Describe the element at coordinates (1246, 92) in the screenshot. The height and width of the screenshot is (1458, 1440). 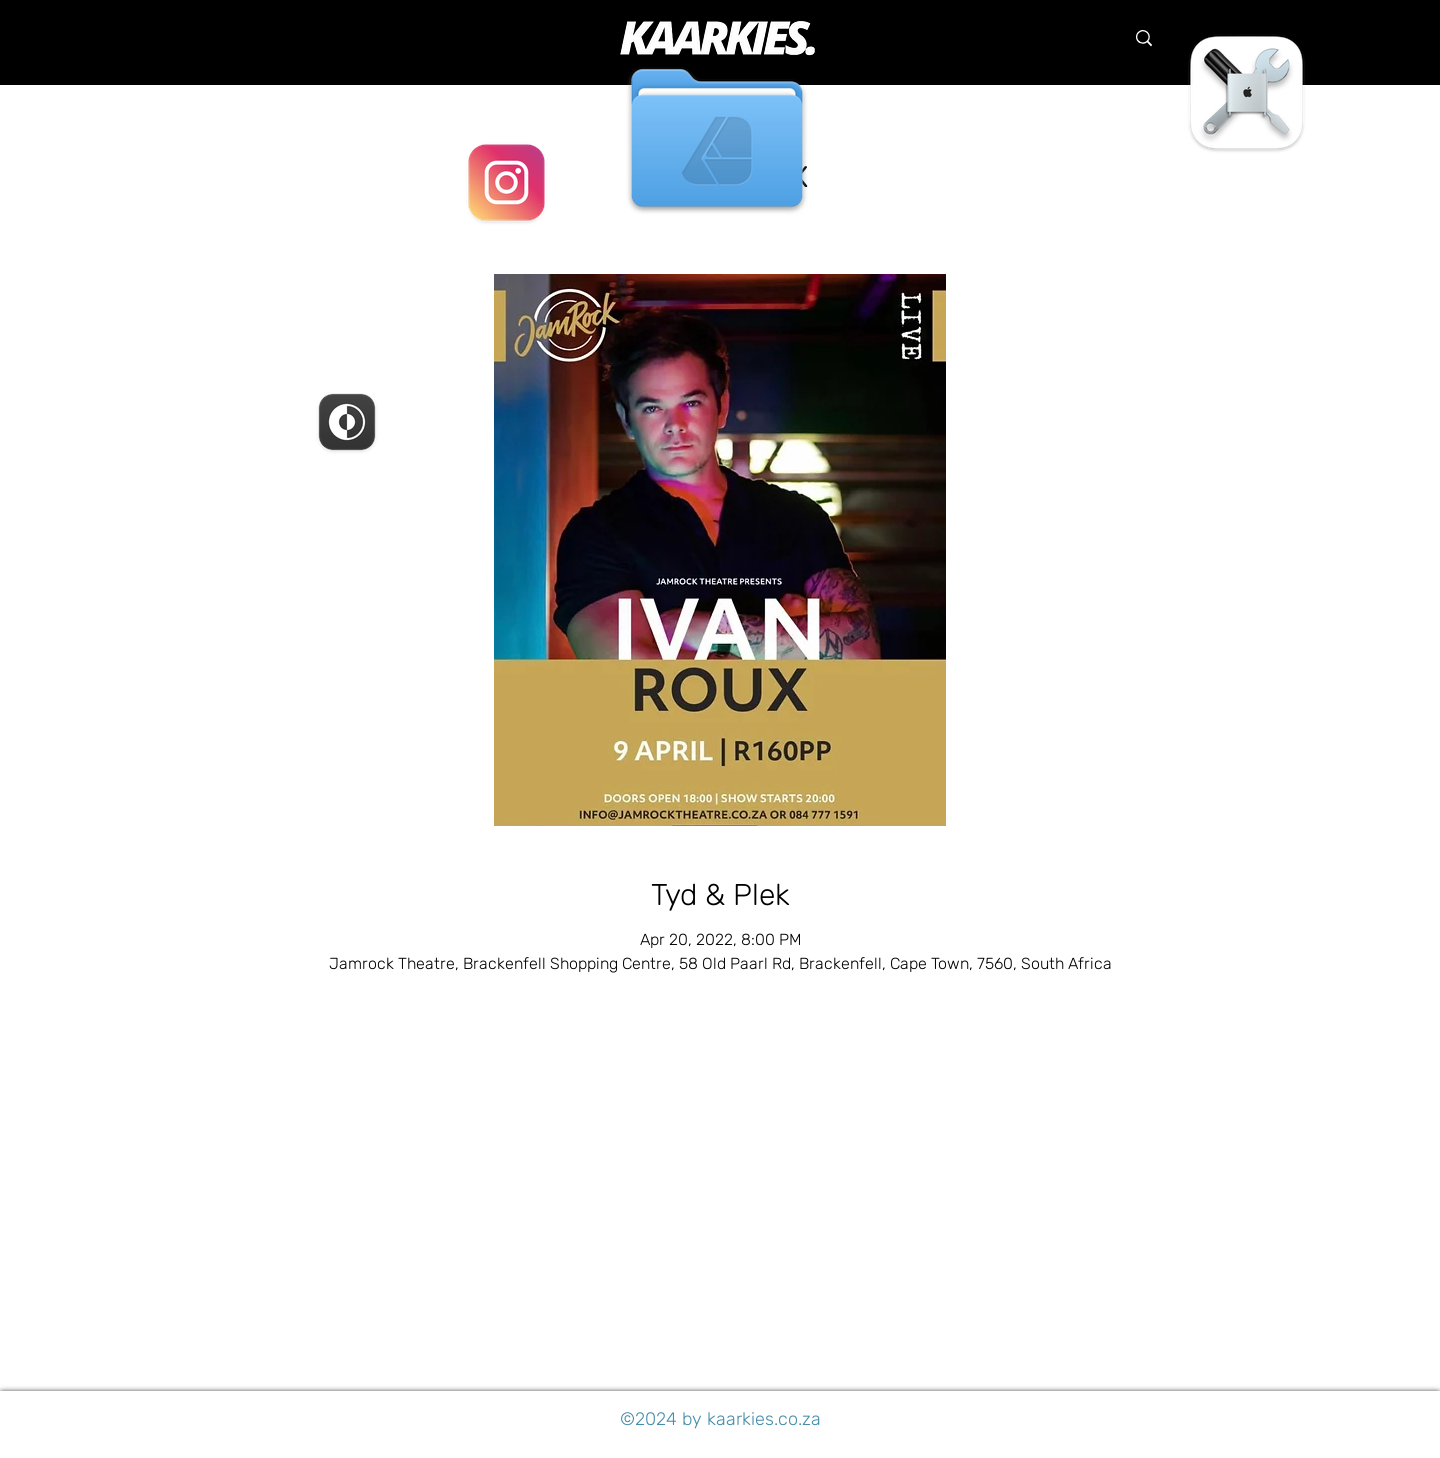
I see `manage expansion card and slot settings` at that location.